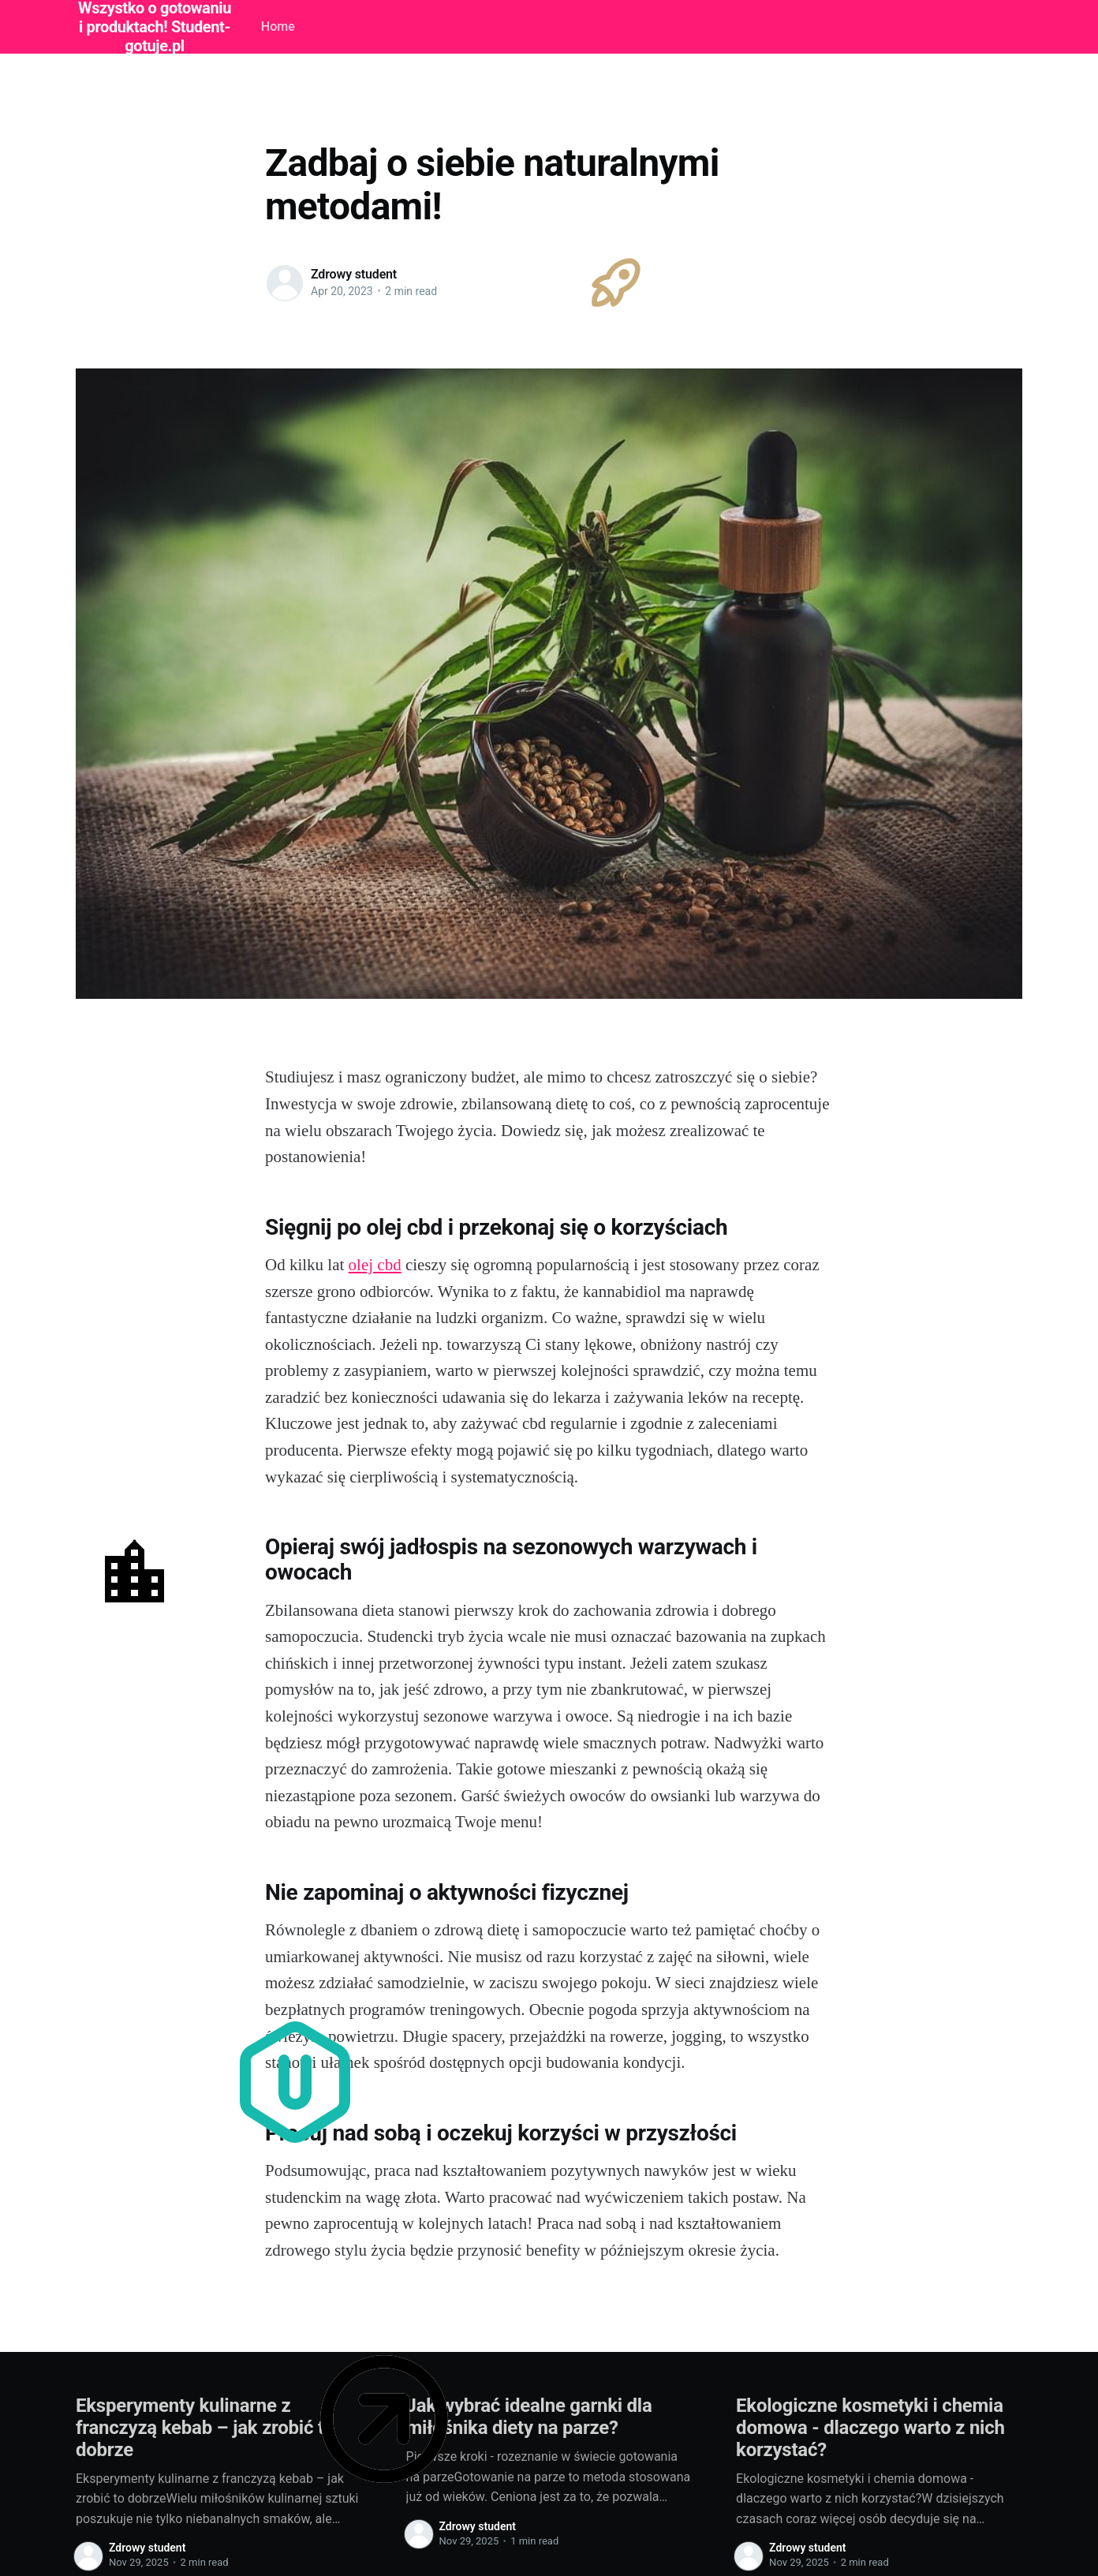  I want to click on launch or deploy an application, so click(616, 282).